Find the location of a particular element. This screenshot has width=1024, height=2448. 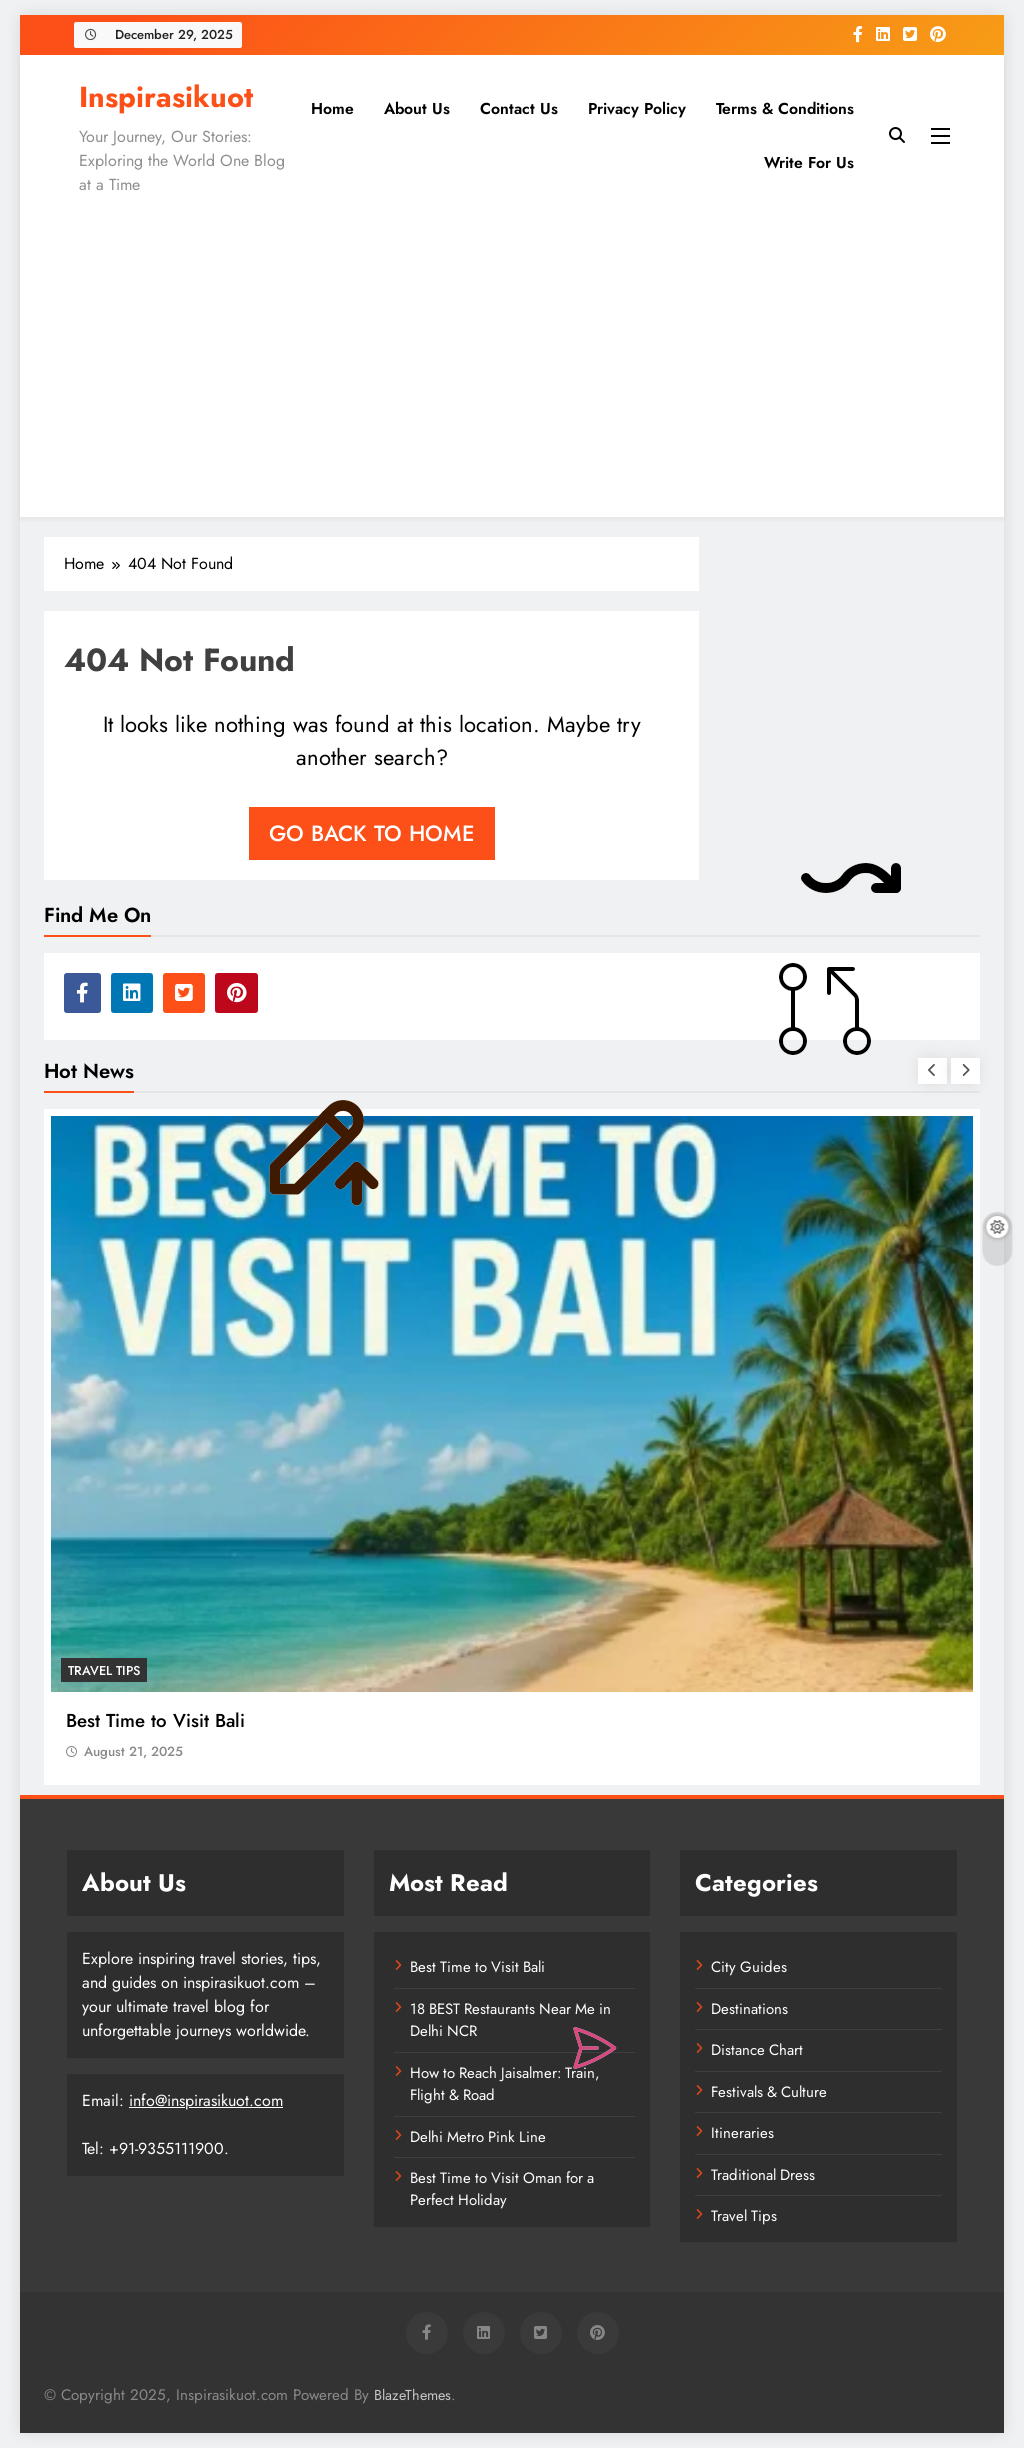

indicates a flowing or wave-like transition downward is located at coordinates (851, 878).